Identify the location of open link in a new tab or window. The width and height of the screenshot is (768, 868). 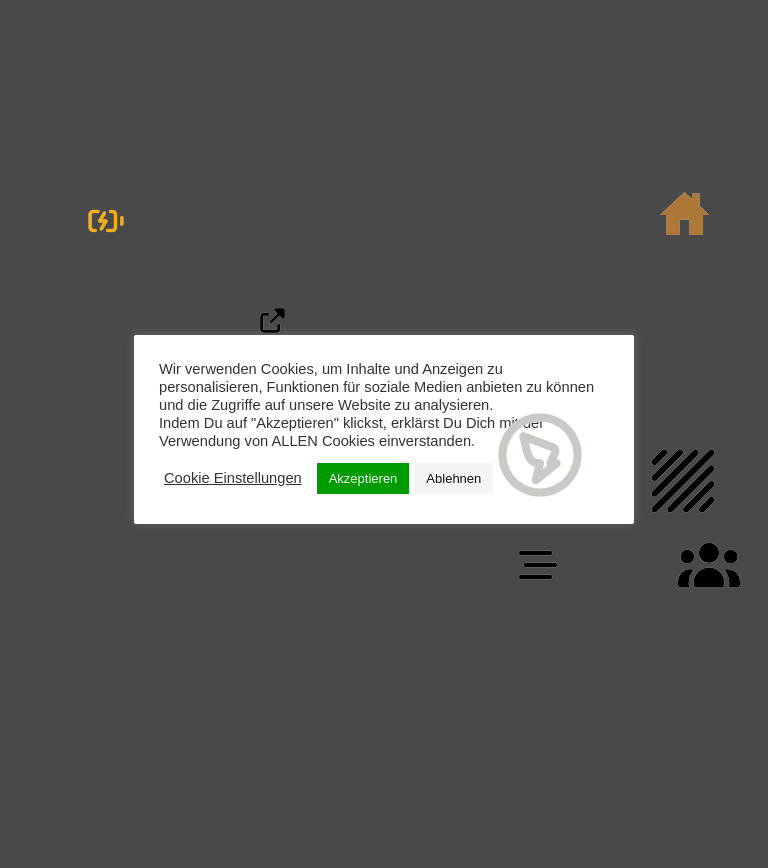
(272, 320).